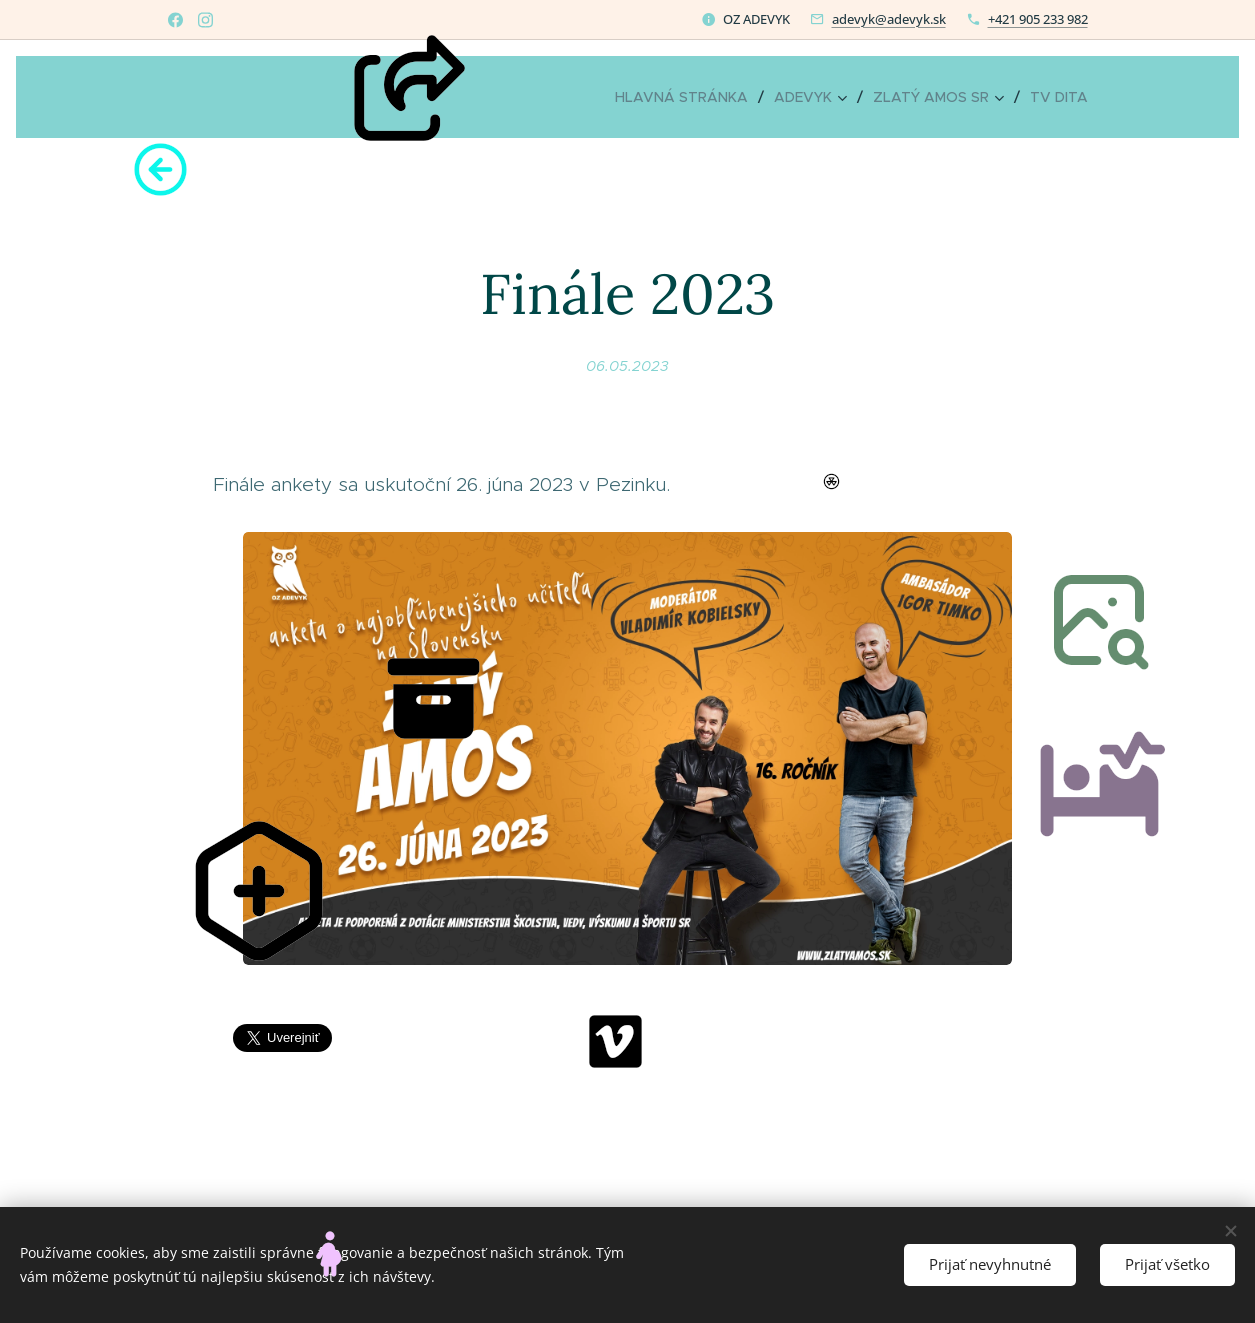 This screenshot has height=1323, width=1255. Describe the element at coordinates (433, 698) in the screenshot. I see `archive this item` at that location.